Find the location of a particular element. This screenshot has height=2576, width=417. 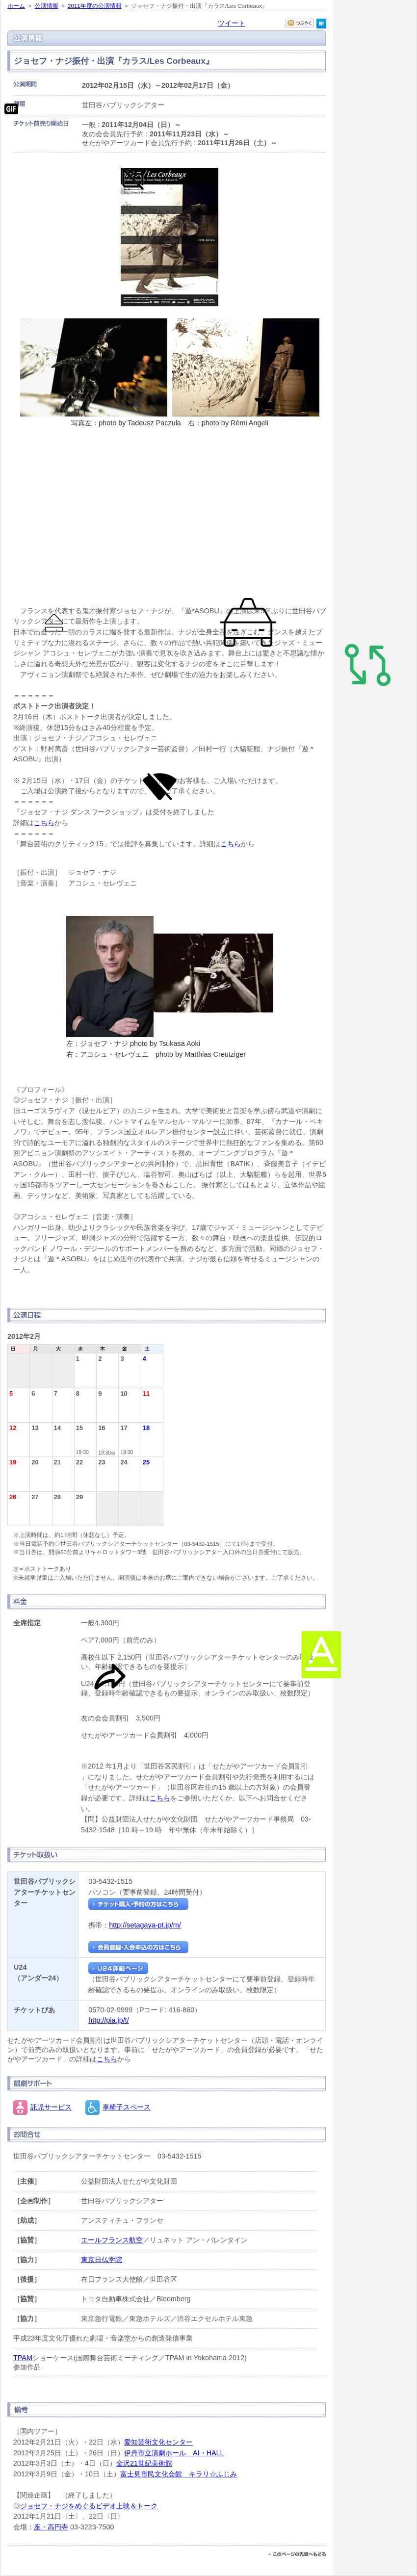

share content with others is located at coordinates (110, 1678).